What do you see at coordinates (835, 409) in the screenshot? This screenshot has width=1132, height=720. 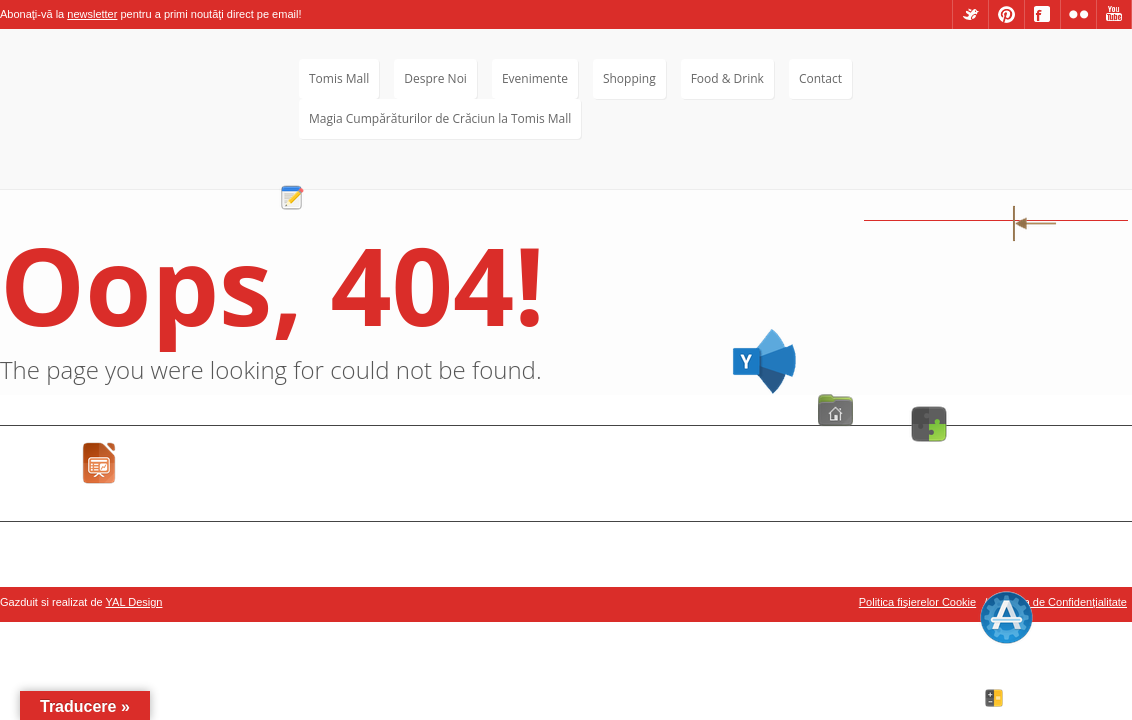 I see `access your home folder` at bounding box center [835, 409].